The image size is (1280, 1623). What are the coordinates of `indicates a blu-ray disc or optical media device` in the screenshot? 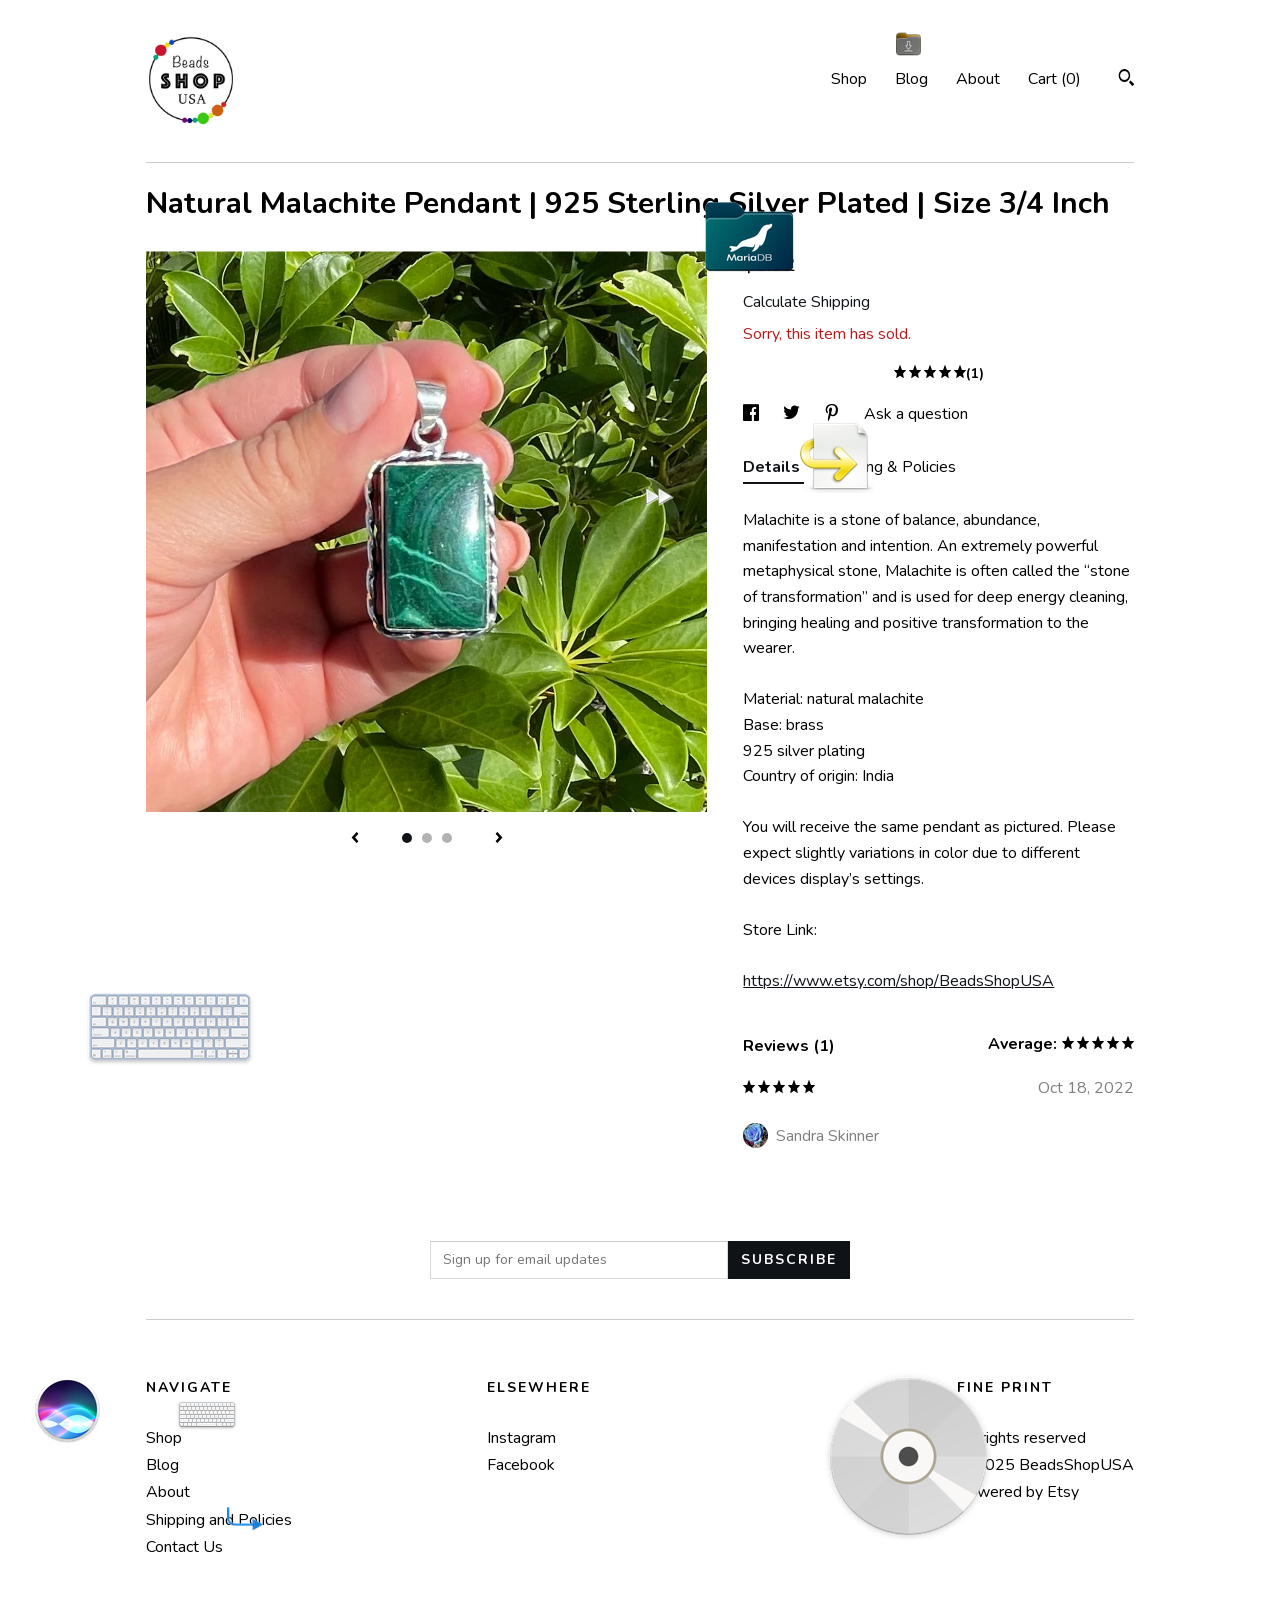 It's located at (908, 1456).